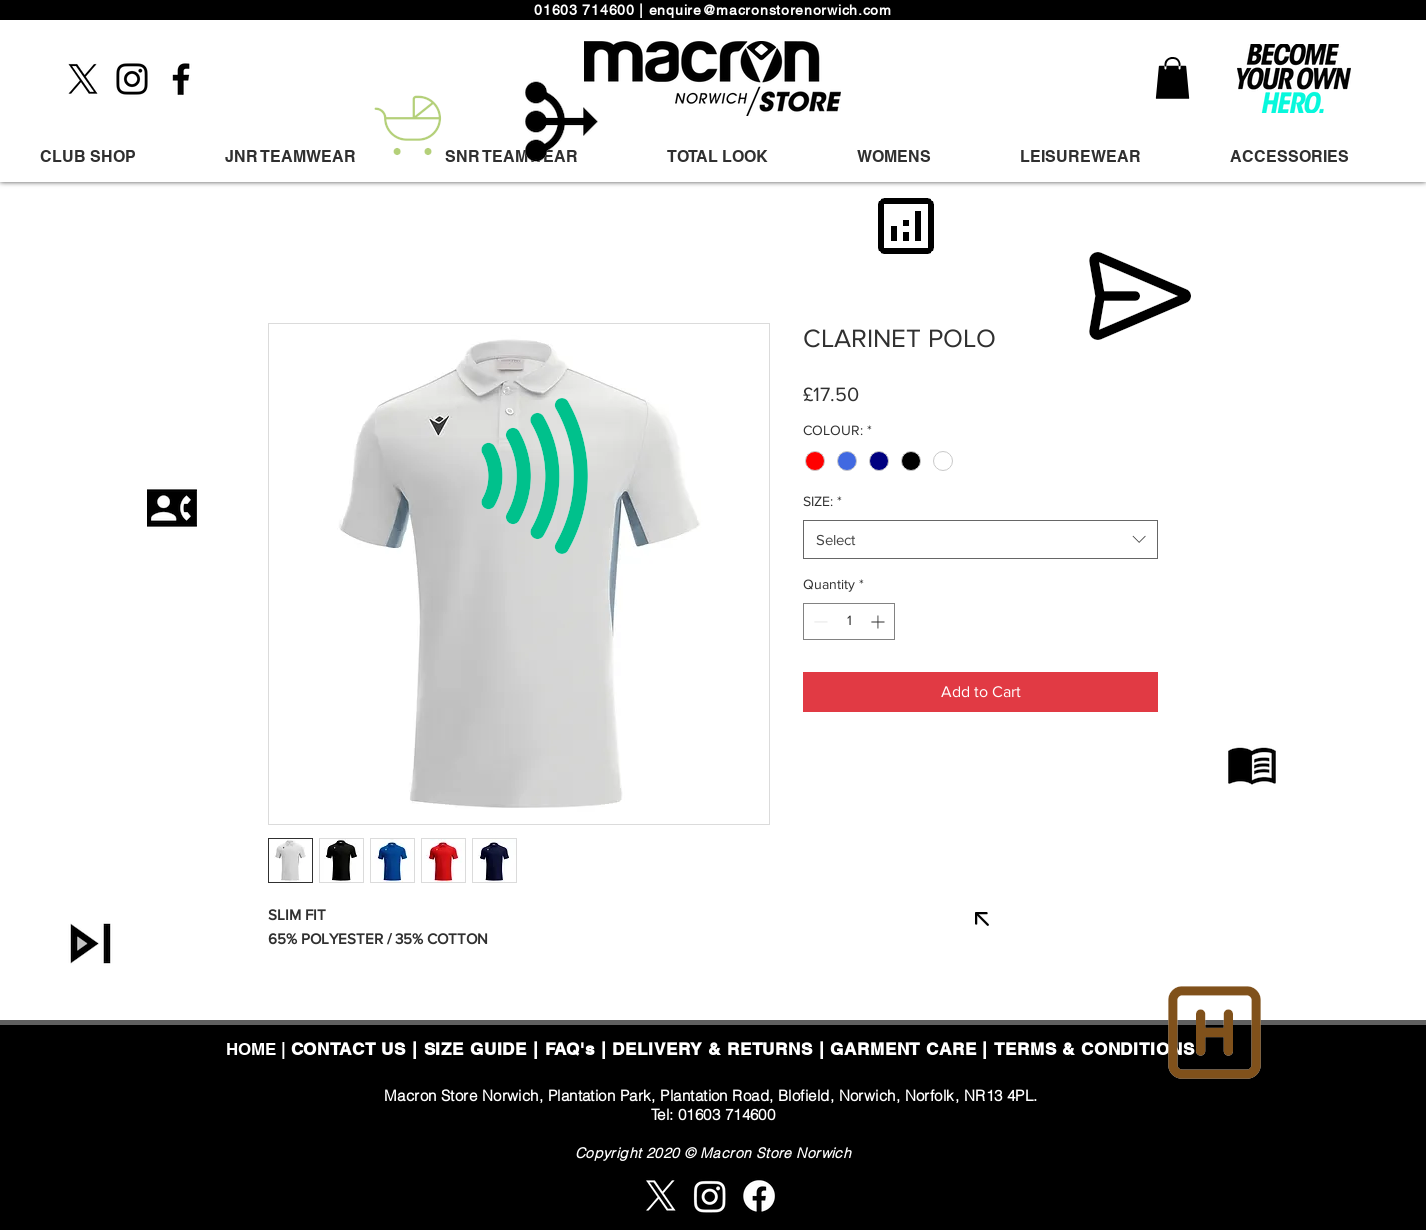  What do you see at coordinates (172, 508) in the screenshot?
I see `call a contact from your address book` at bounding box center [172, 508].